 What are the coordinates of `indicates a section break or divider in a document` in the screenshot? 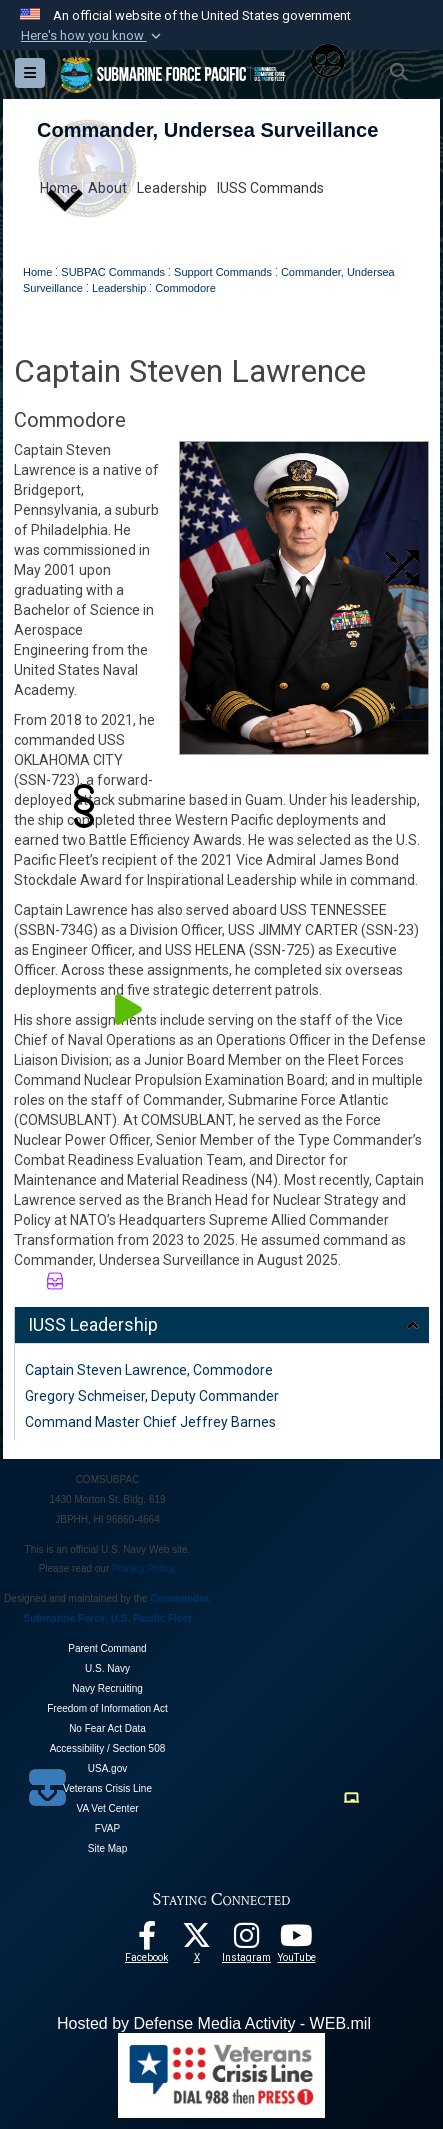 It's located at (84, 806).